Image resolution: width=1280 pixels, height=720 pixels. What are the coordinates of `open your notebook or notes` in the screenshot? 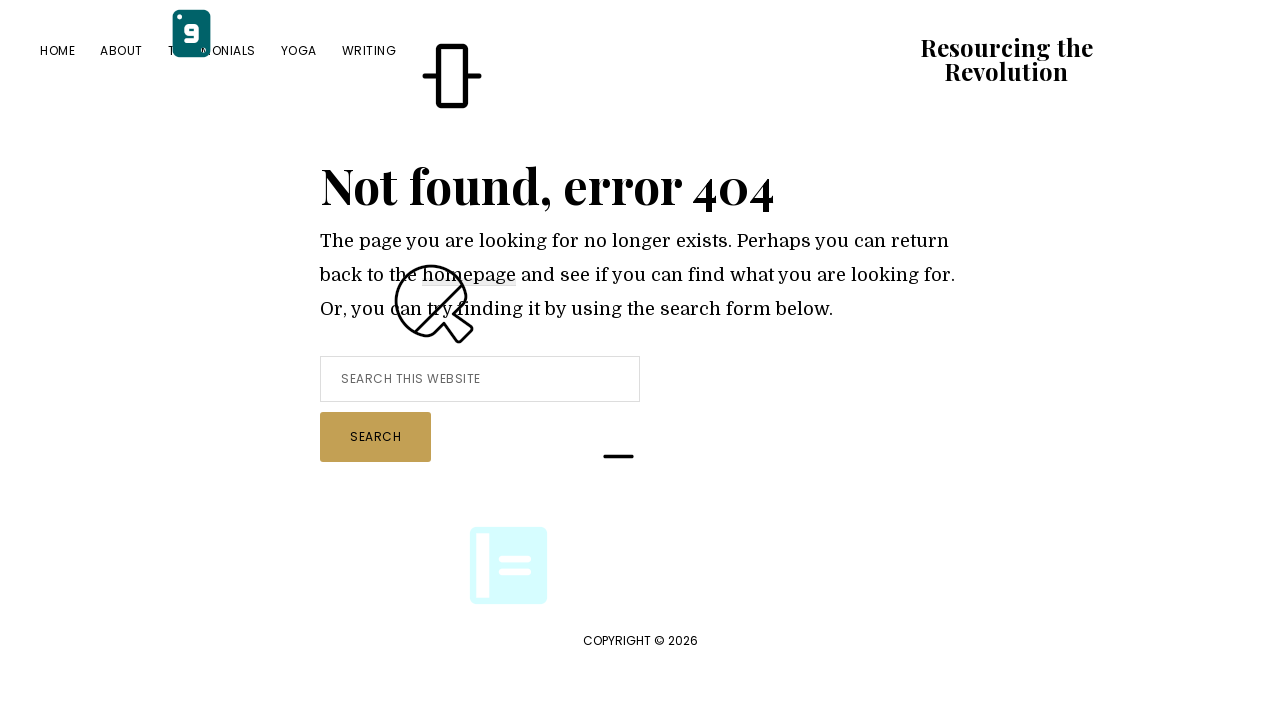 It's located at (508, 565).